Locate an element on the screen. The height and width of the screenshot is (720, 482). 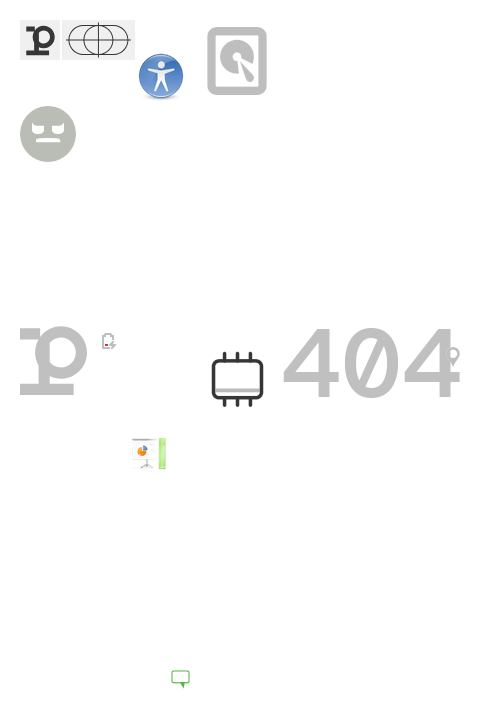
view system hardware information is located at coordinates (237, 377).